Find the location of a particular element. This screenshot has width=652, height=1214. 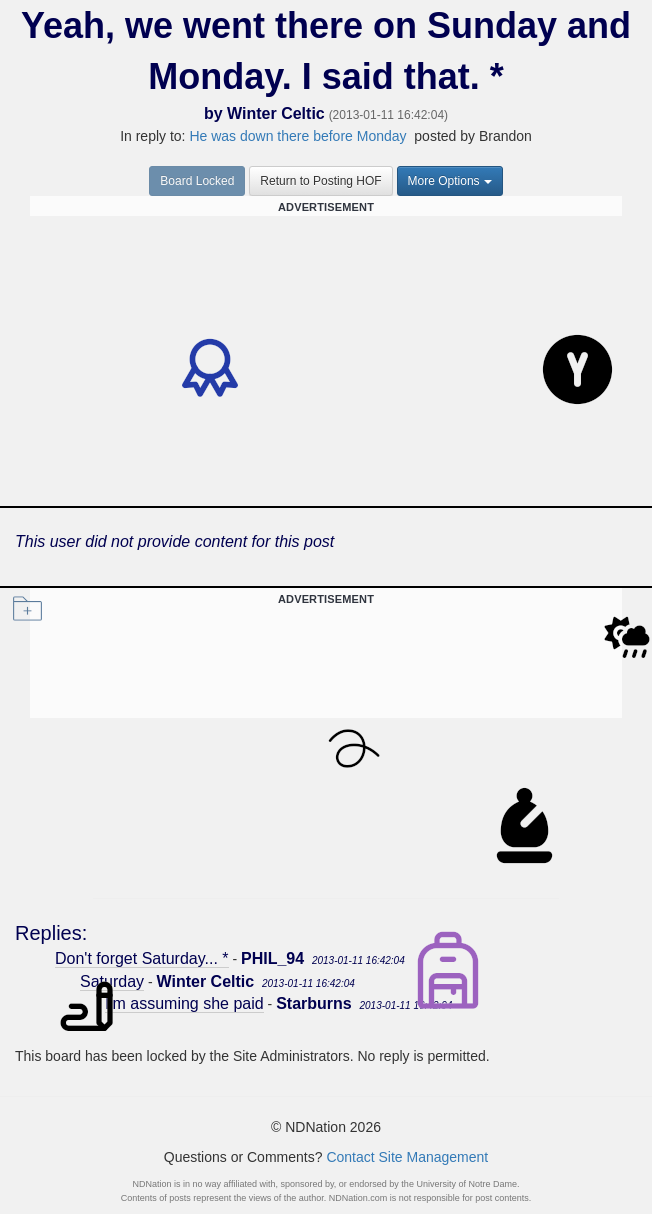

access your inventory or stored items is located at coordinates (448, 973).